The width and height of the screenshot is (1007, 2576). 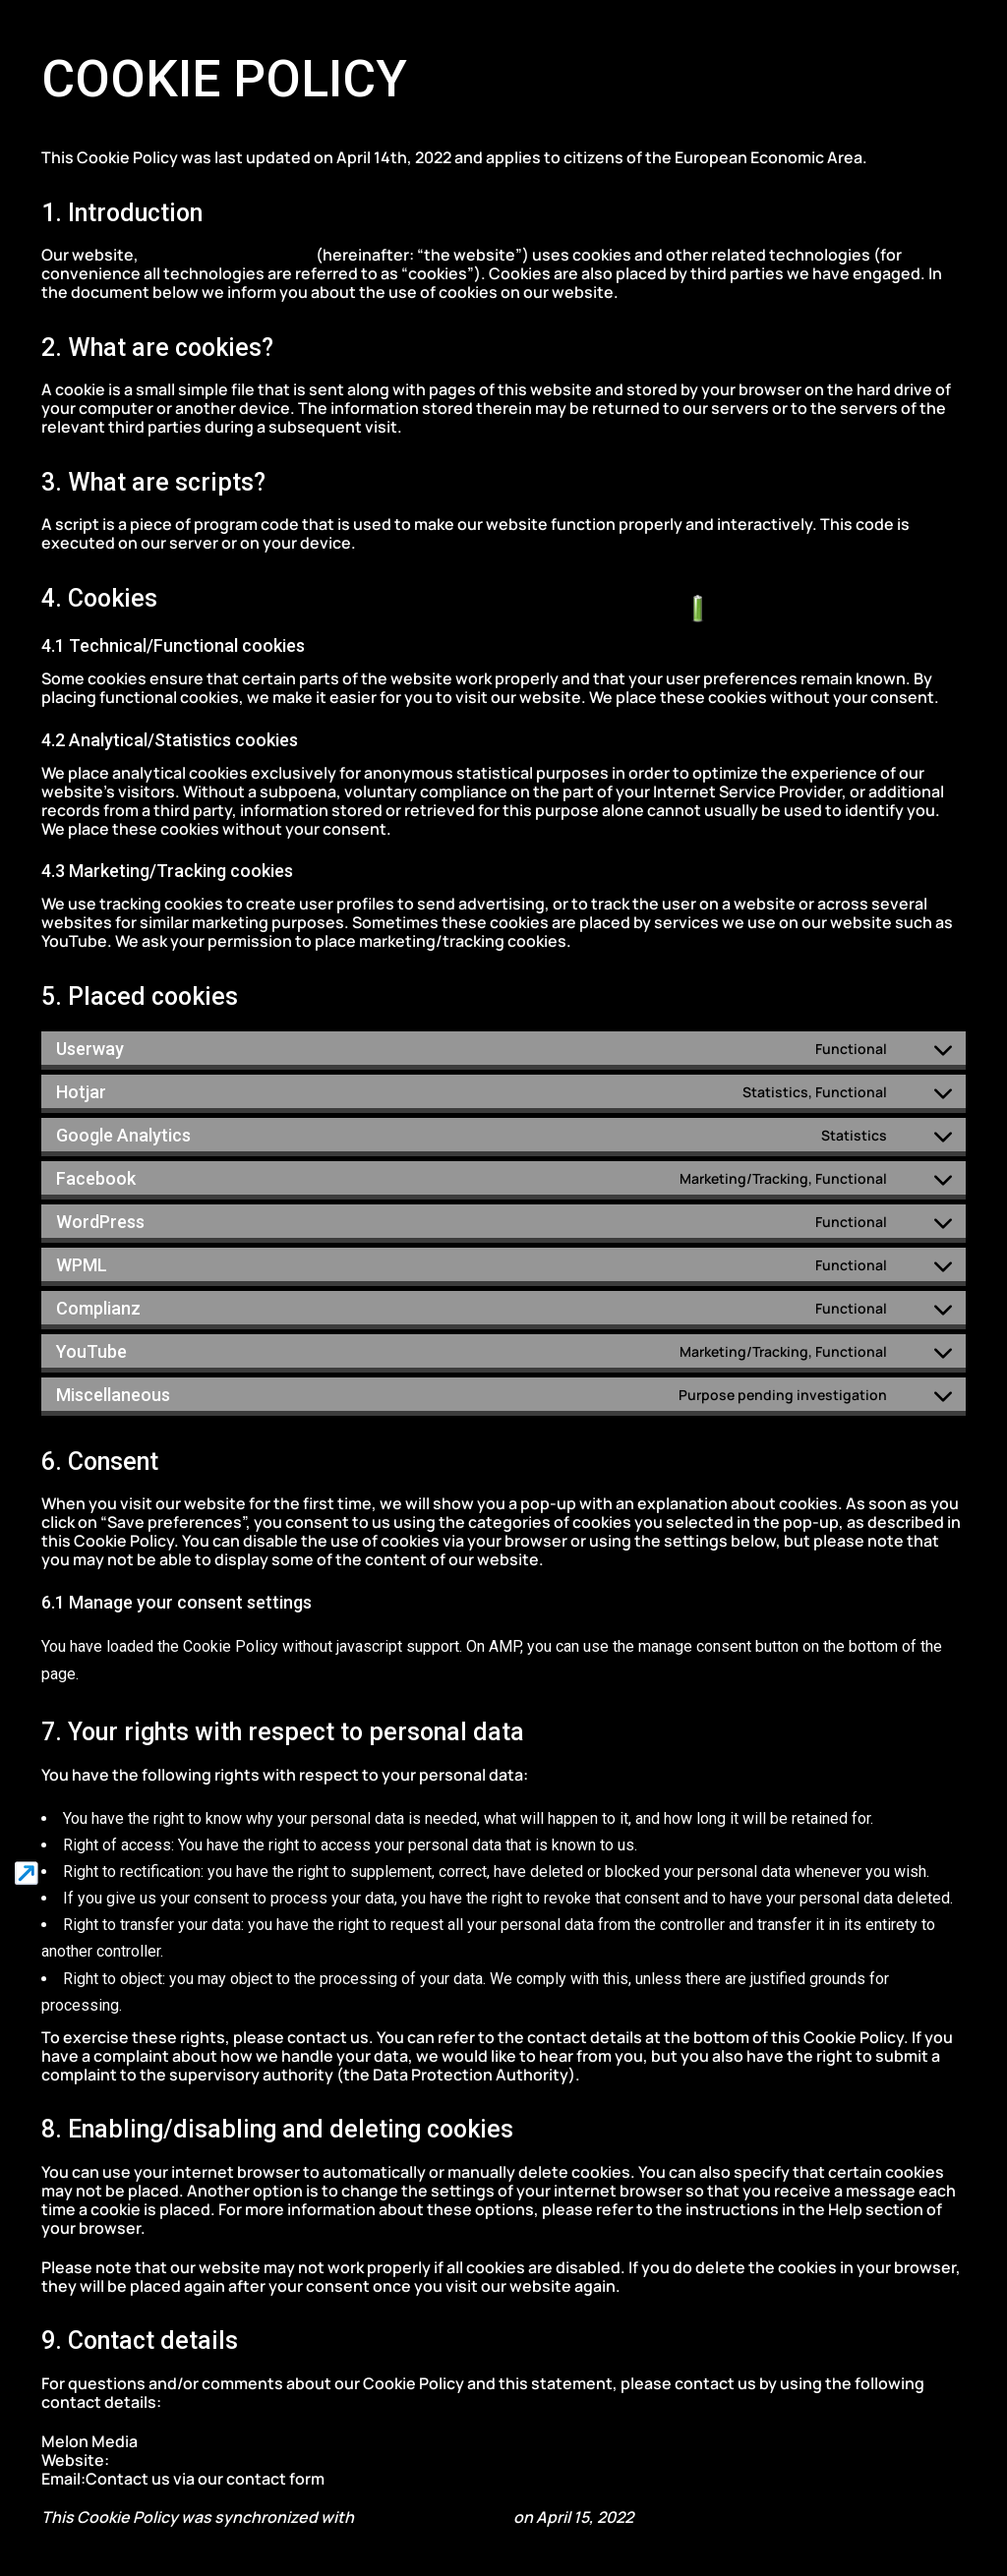 What do you see at coordinates (44, 1855) in the screenshot?
I see `indicates this item is a shortcut to another file or application` at bounding box center [44, 1855].